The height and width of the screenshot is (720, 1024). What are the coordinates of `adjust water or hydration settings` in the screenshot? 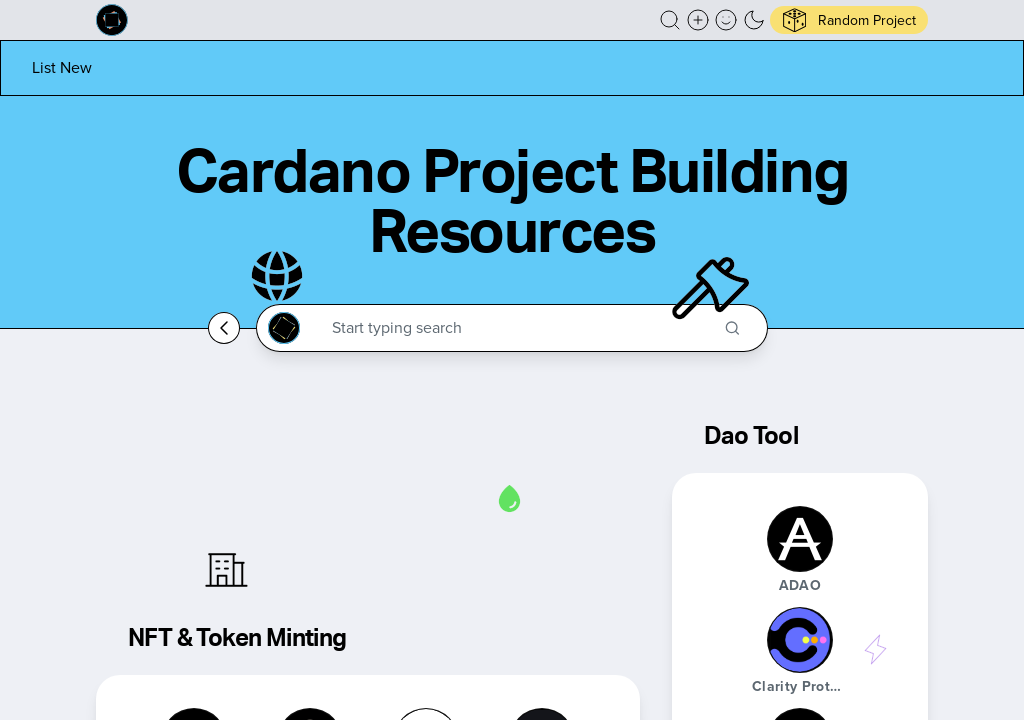 It's located at (509, 499).